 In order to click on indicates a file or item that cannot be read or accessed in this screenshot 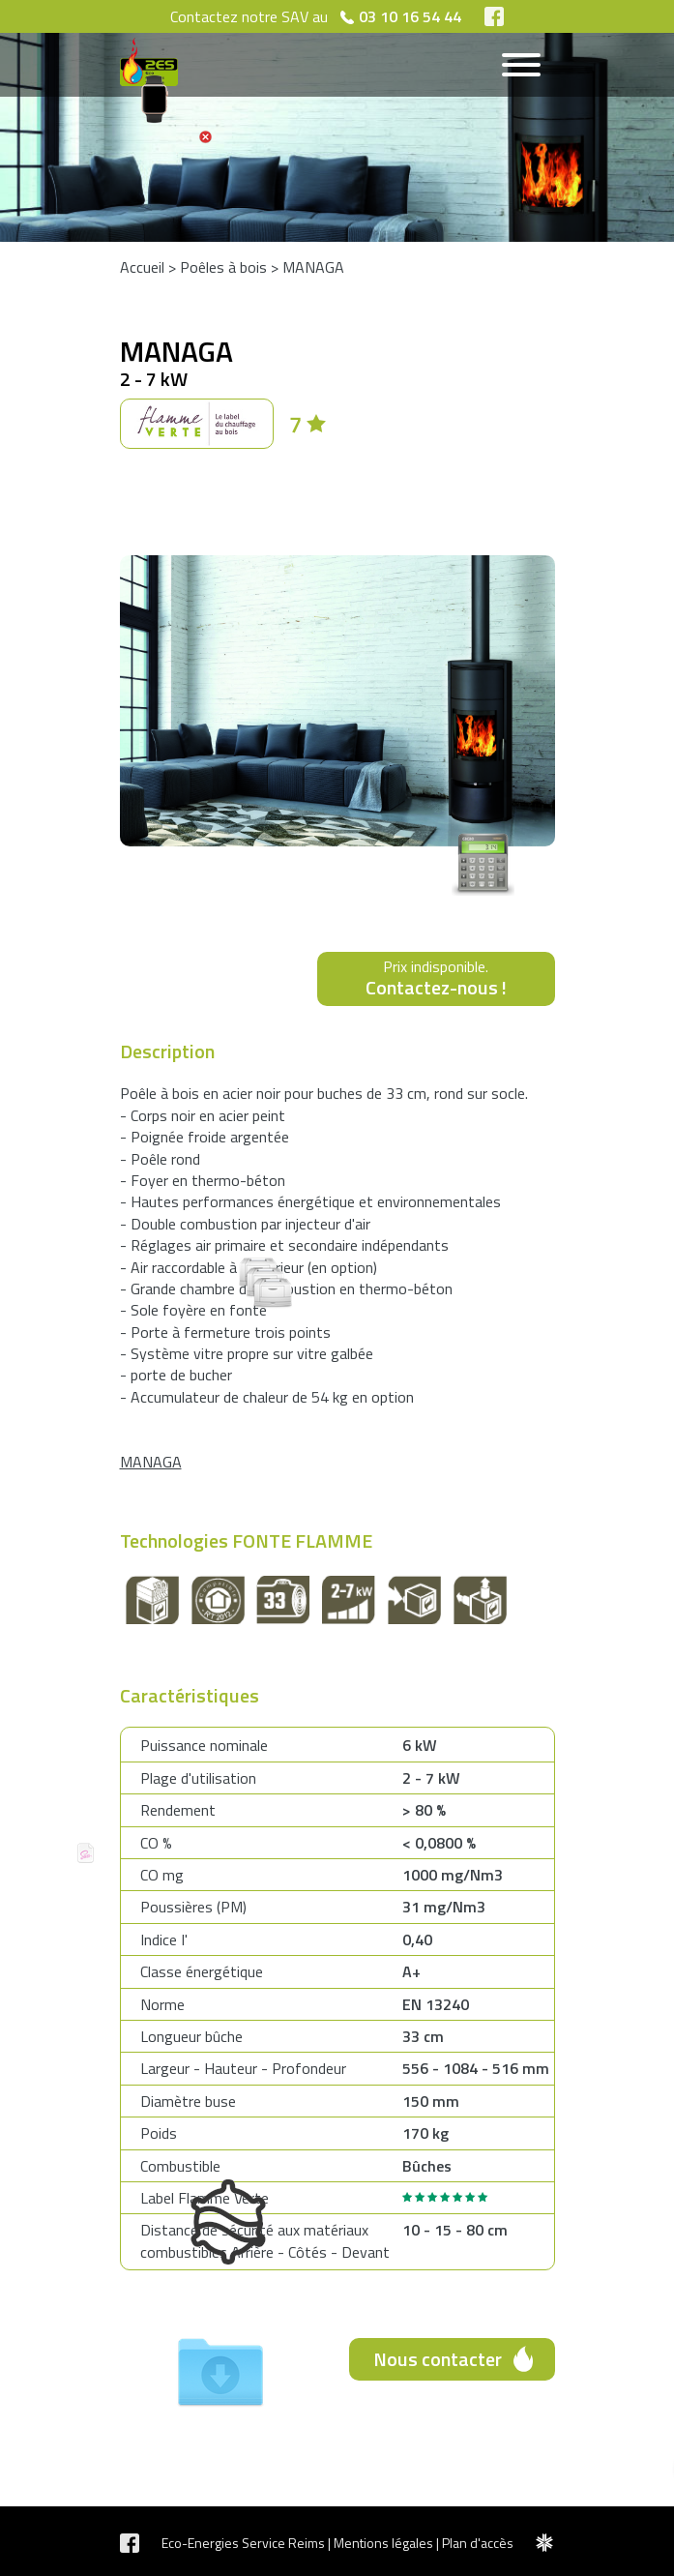, I will do `click(205, 136)`.